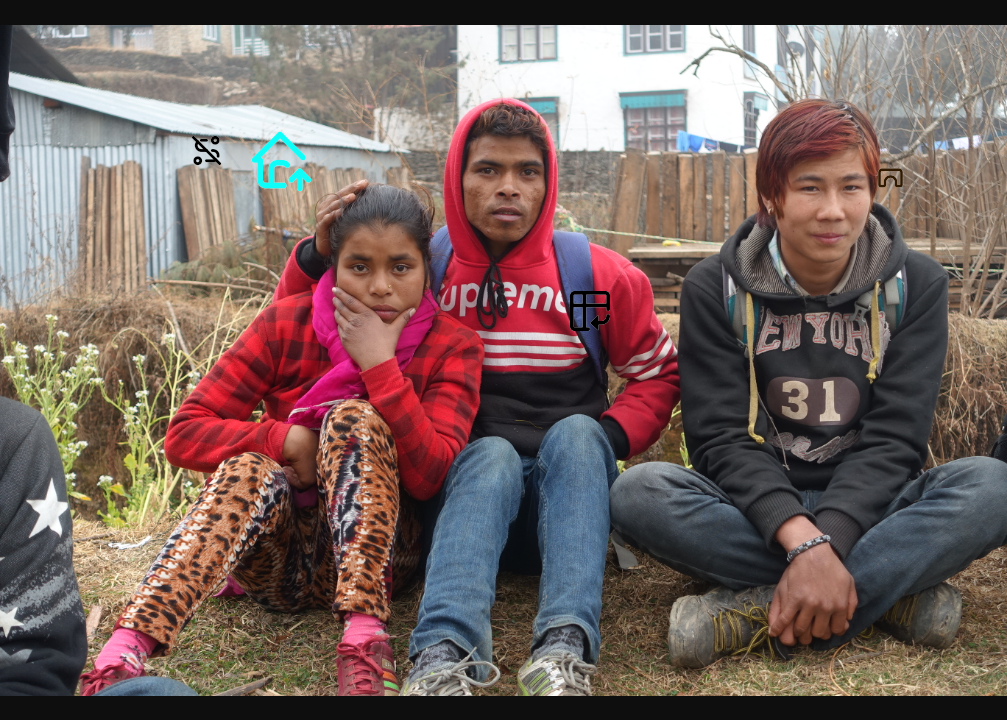 This screenshot has width=1007, height=720. Describe the element at coordinates (280, 160) in the screenshot. I see `navigate up to home directory` at that location.